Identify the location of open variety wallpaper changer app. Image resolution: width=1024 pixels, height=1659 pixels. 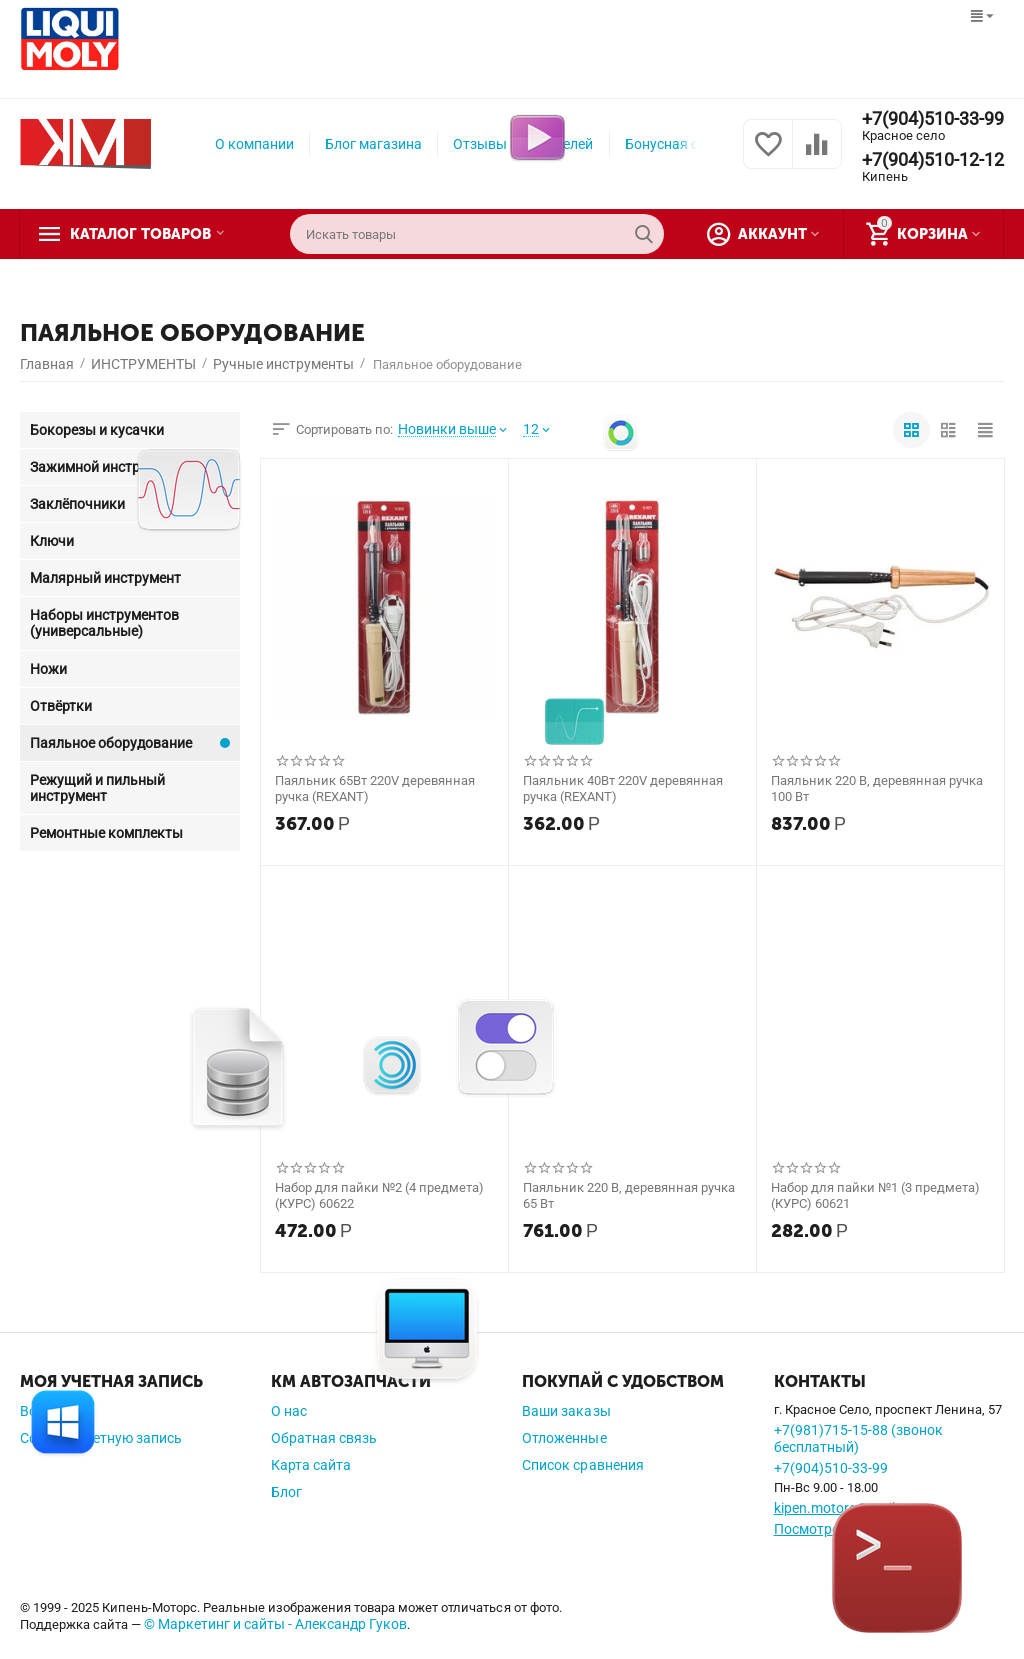
(427, 1329).